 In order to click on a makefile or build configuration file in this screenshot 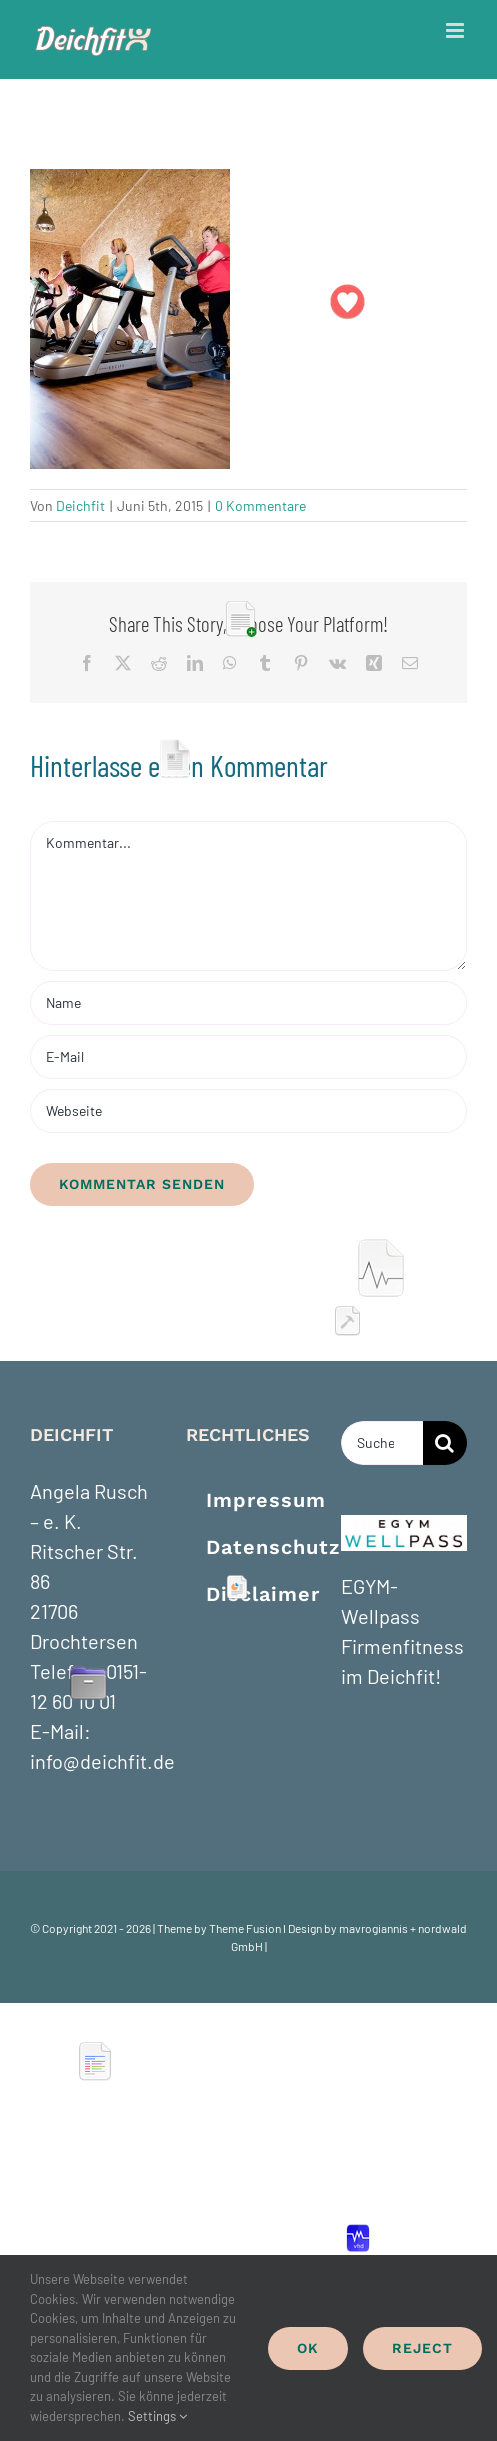, I will do `click(347, 1320)`.